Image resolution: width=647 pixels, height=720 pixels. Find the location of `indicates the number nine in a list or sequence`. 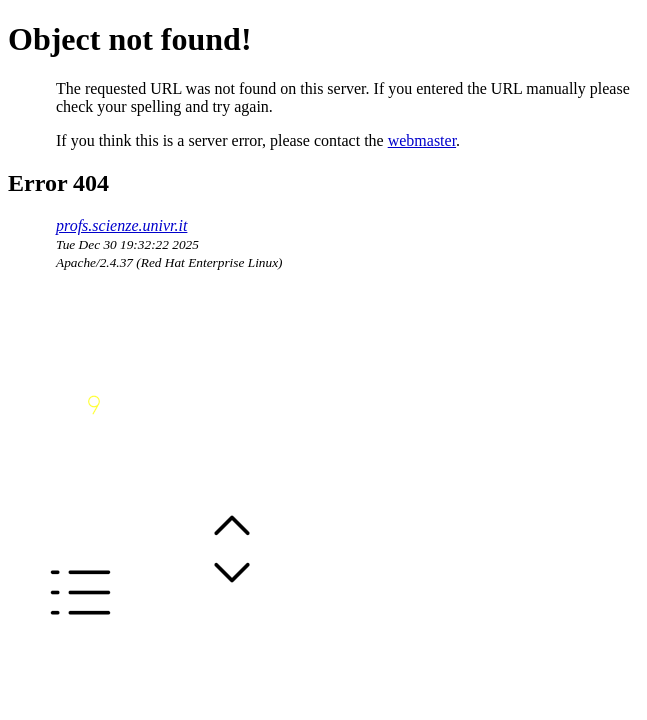

indicates the number nine in a list or sequence is located at coordinates (94, 405).